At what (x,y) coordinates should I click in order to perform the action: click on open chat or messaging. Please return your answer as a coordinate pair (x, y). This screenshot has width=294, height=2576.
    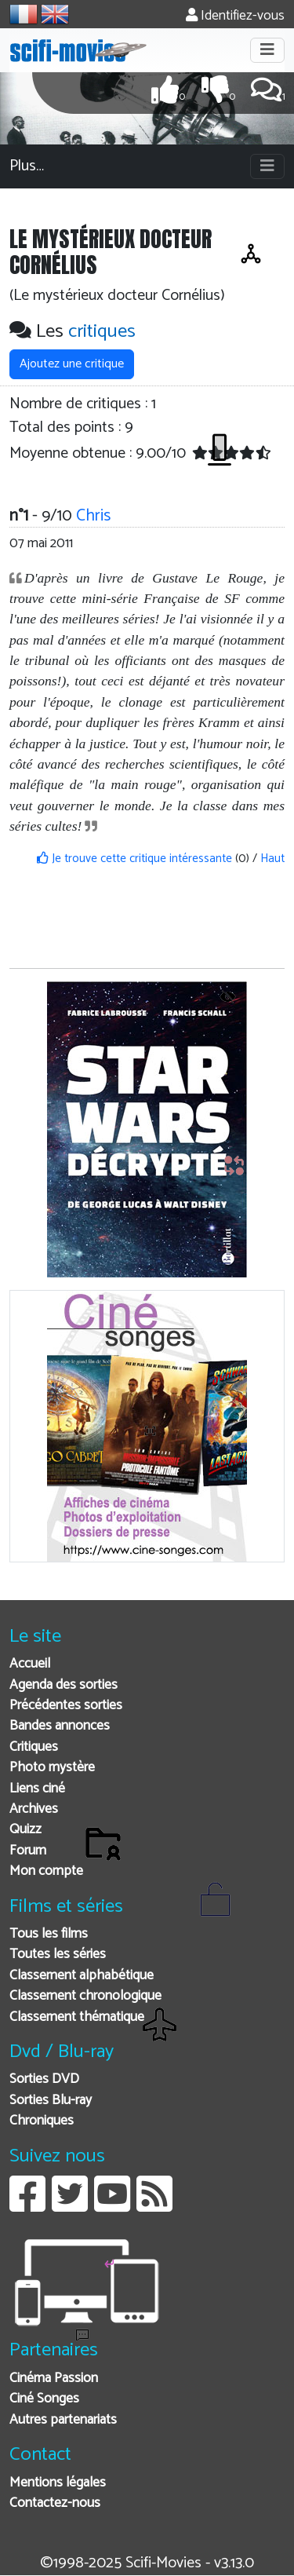
    Looking at the image, I should click on (82, 2334).